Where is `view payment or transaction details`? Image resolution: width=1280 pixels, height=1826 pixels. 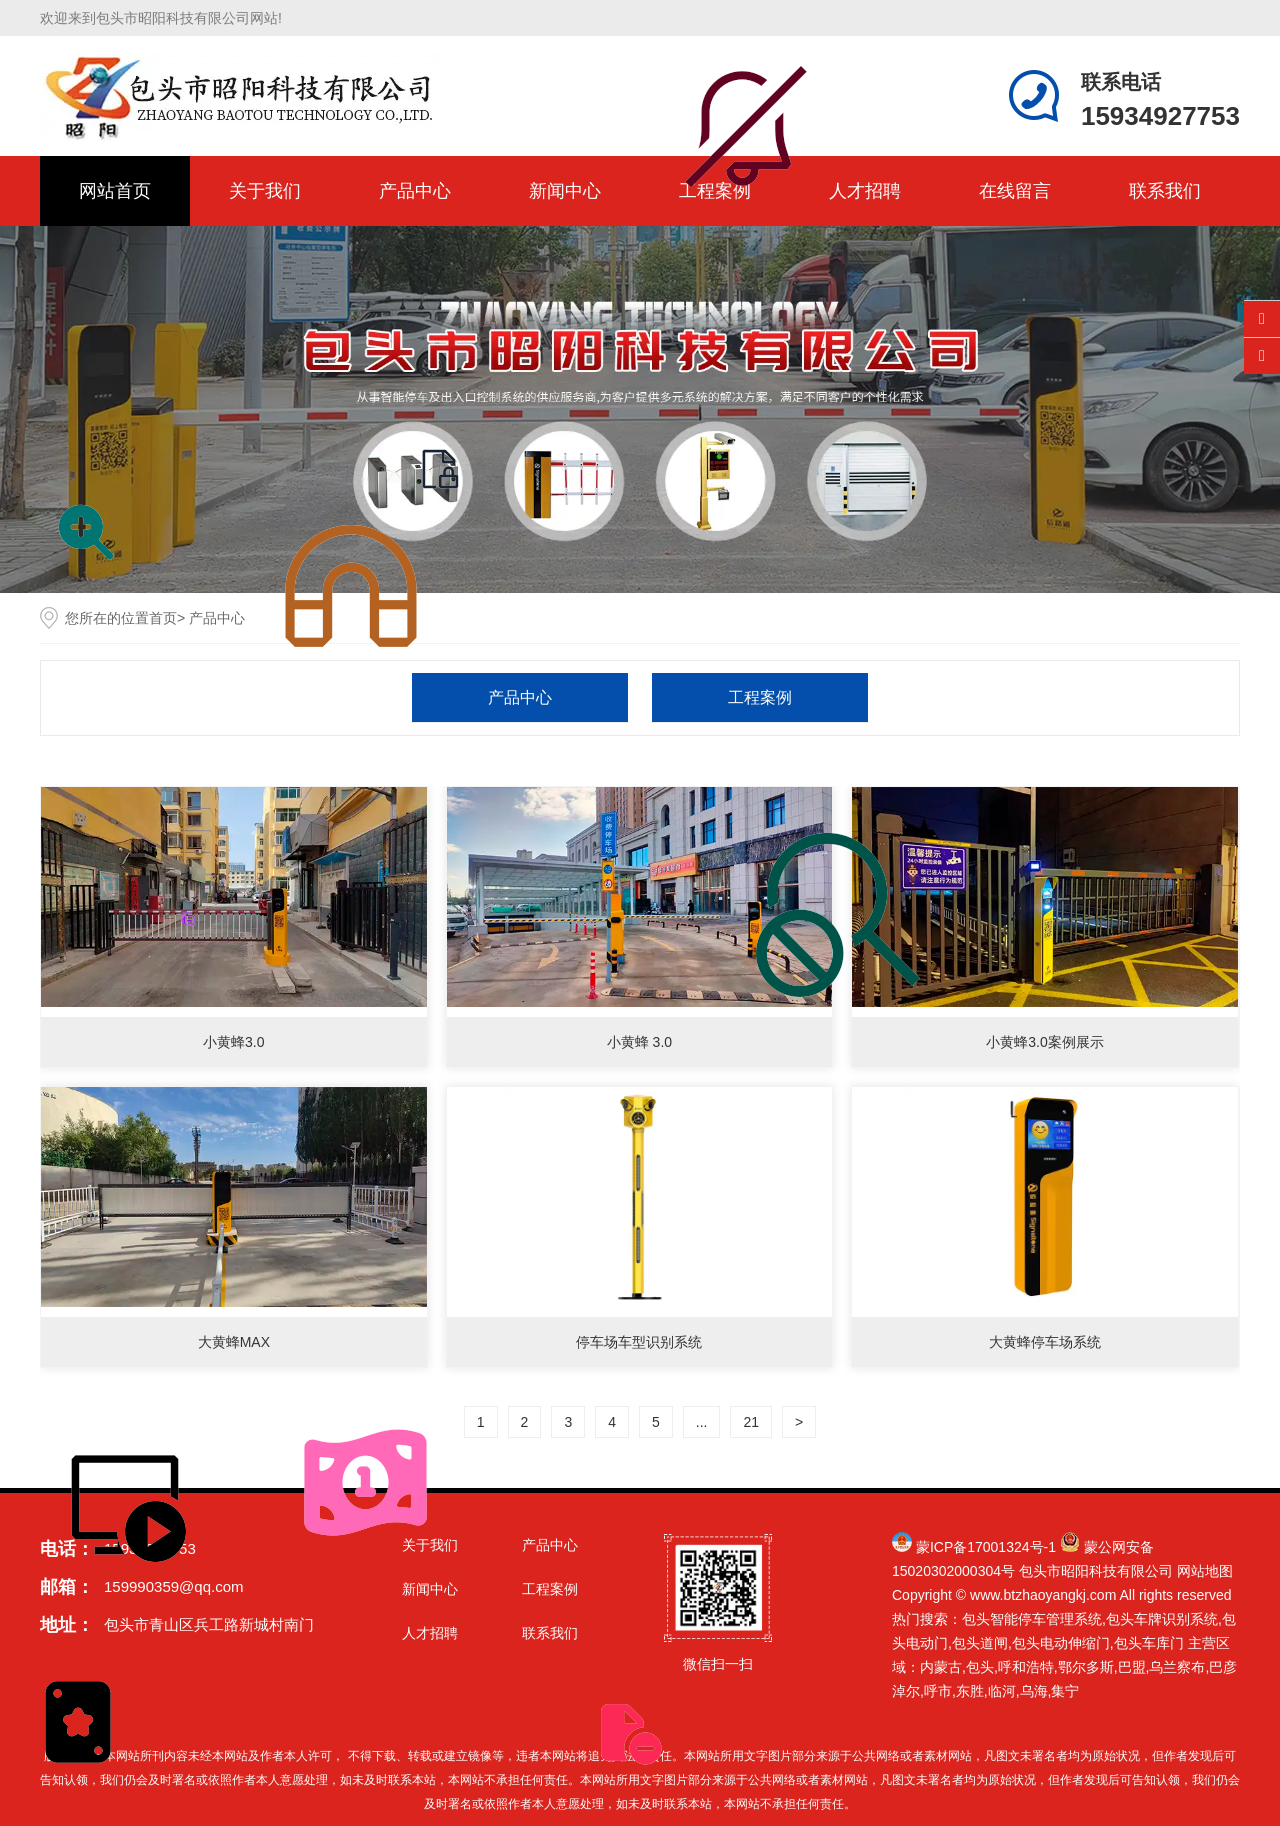 view payment or transaction details is located at coordinates (365, 1482).